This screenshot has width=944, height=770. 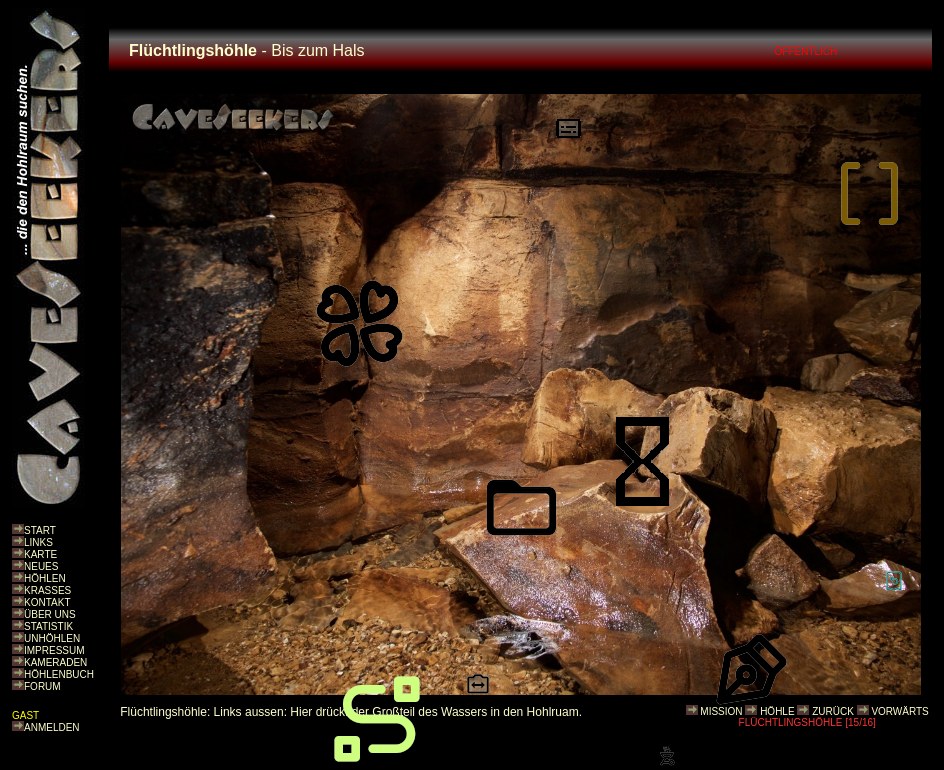 What do you see at coordinates (359, 323) in the screenshot?
I see `link to 4chan website or community` at bounding box center [359, 323].